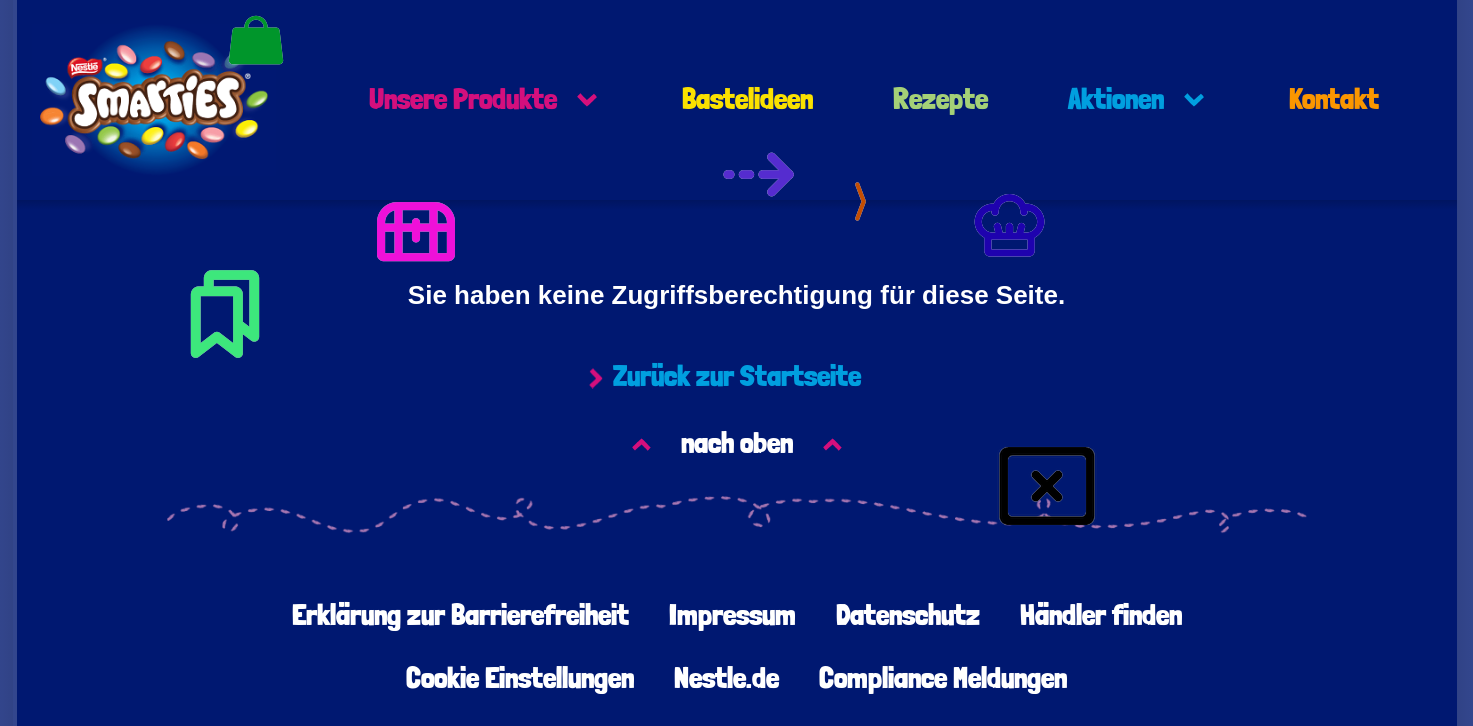  I want to click on navigate to the next item or page, so click(859, 201).